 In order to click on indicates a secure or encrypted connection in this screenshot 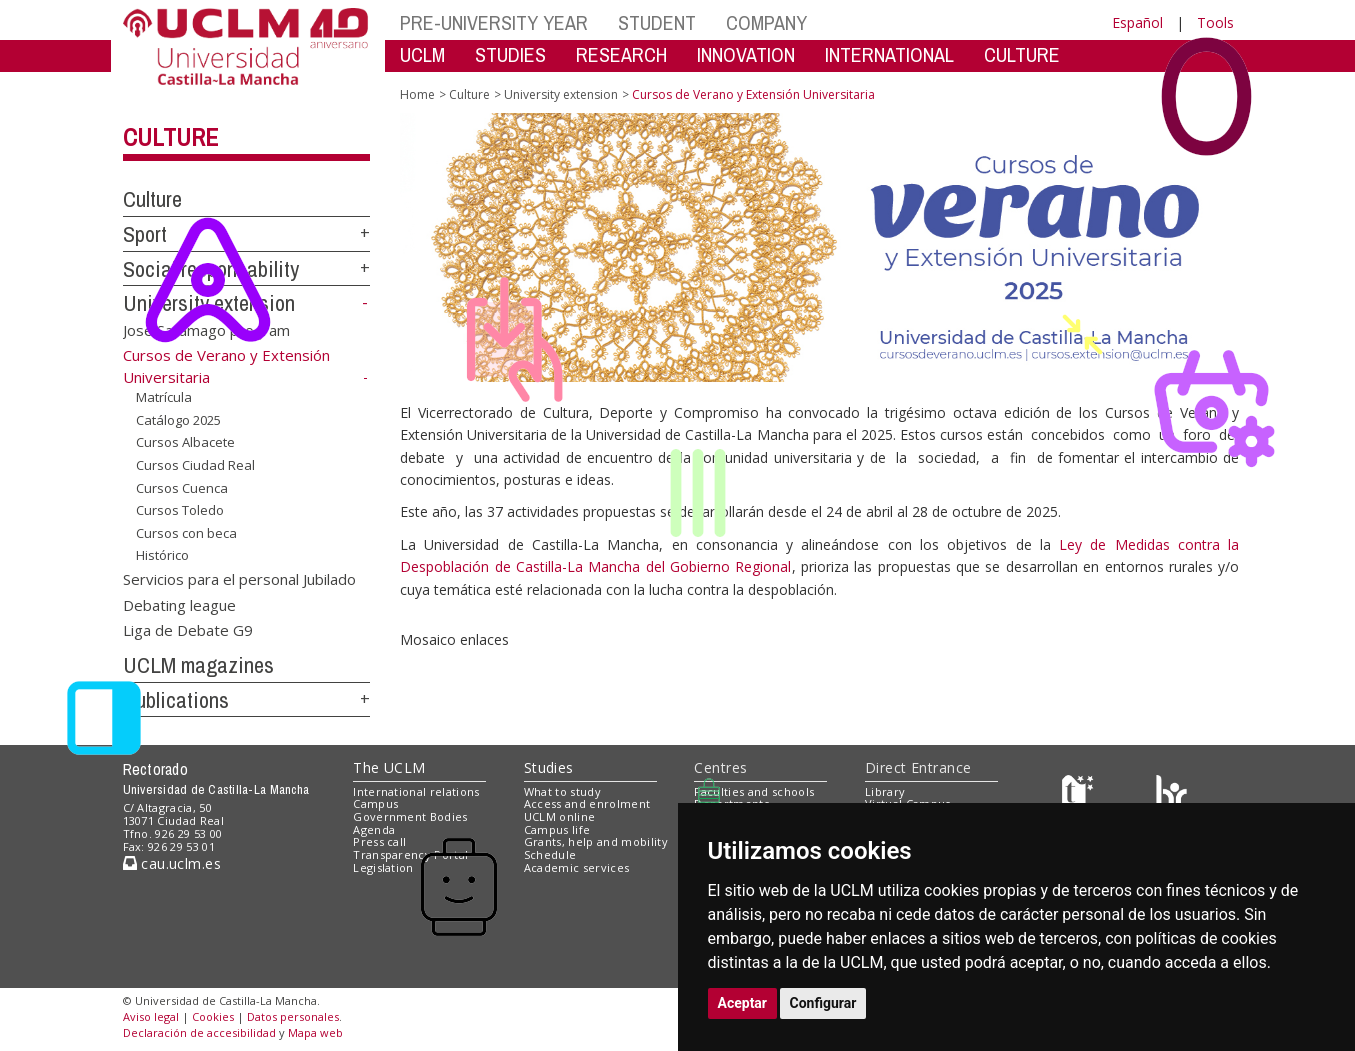, I will do `click(709, 792)`.